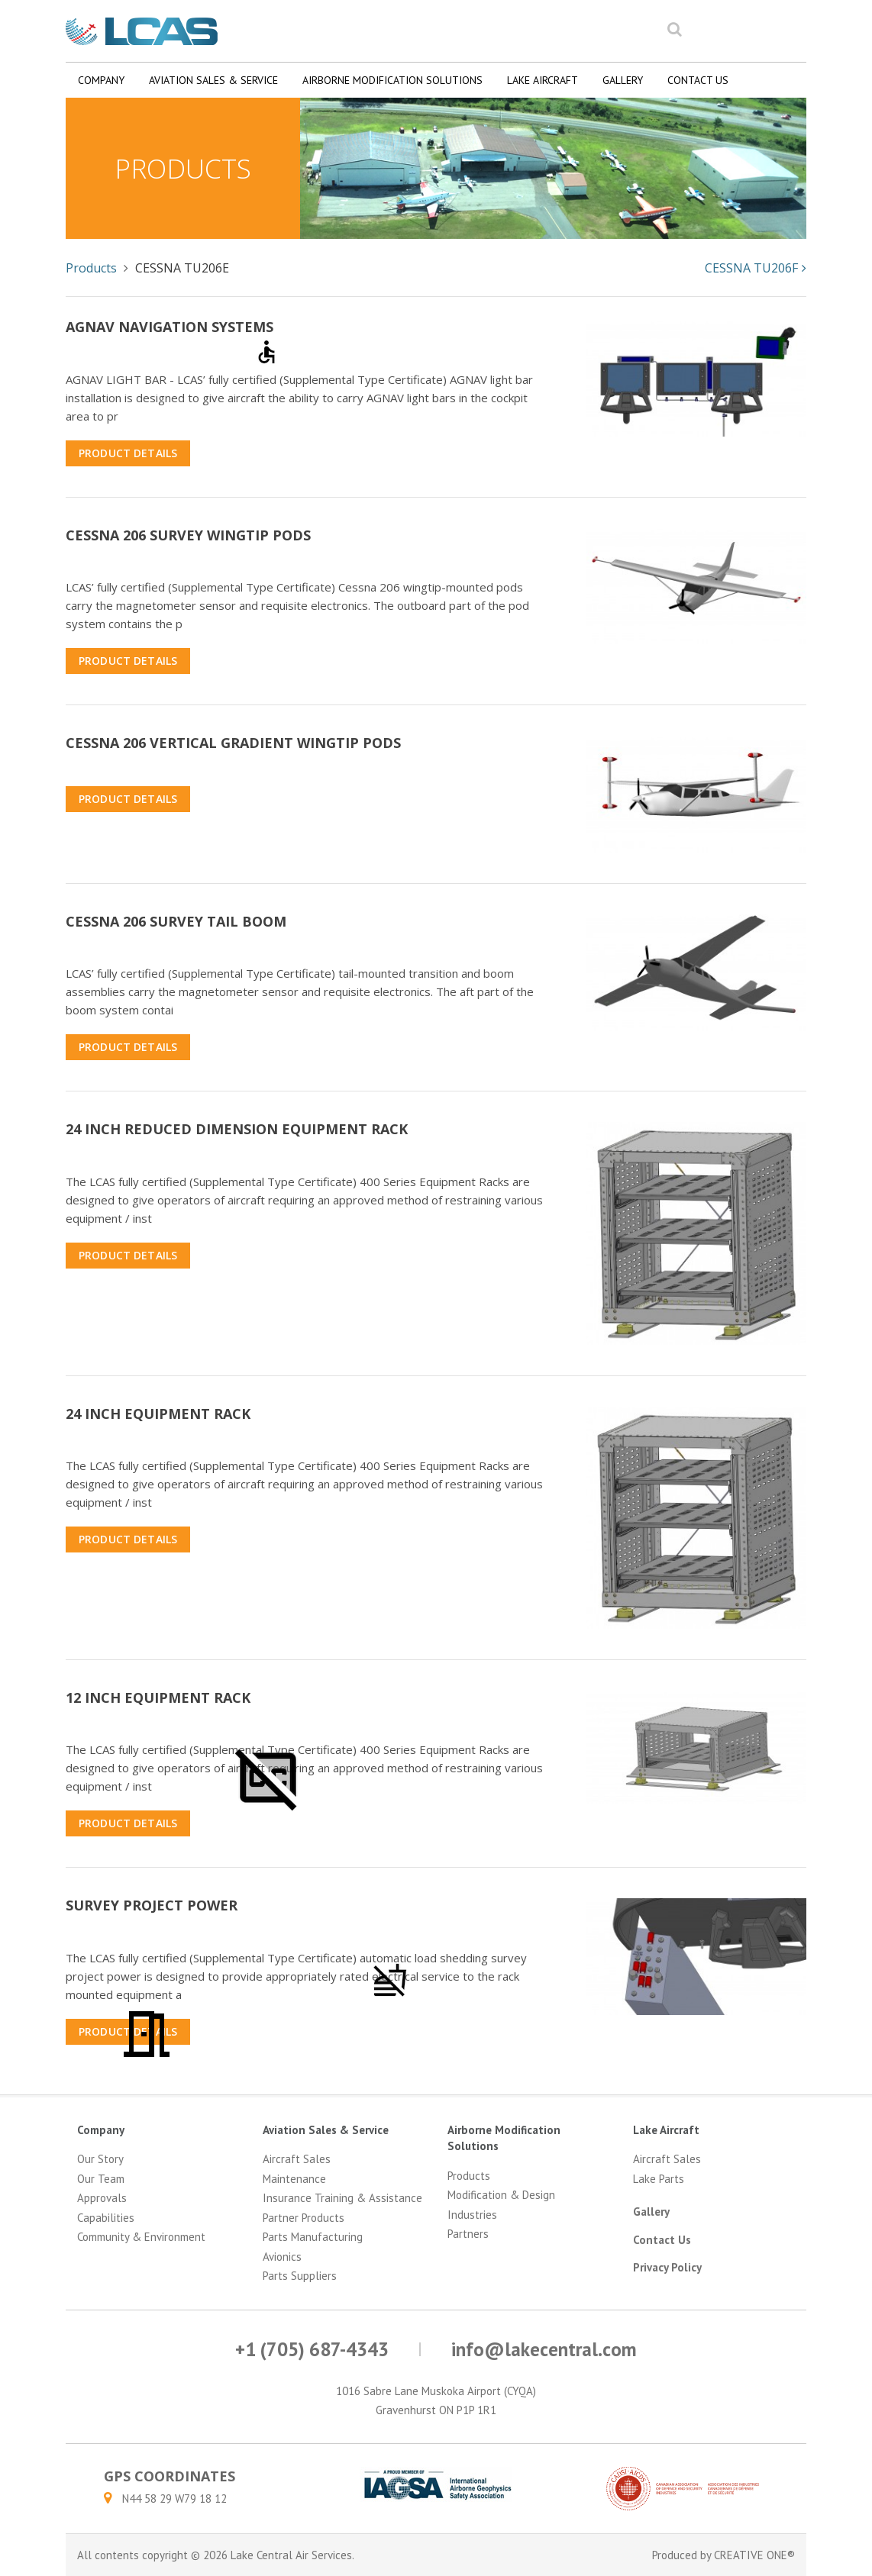 The height and width of the screenshot is (2576, 872). Describe the element at coordinates (147, 2034) in the screenshot. I see `access meeting room booking` at that location.